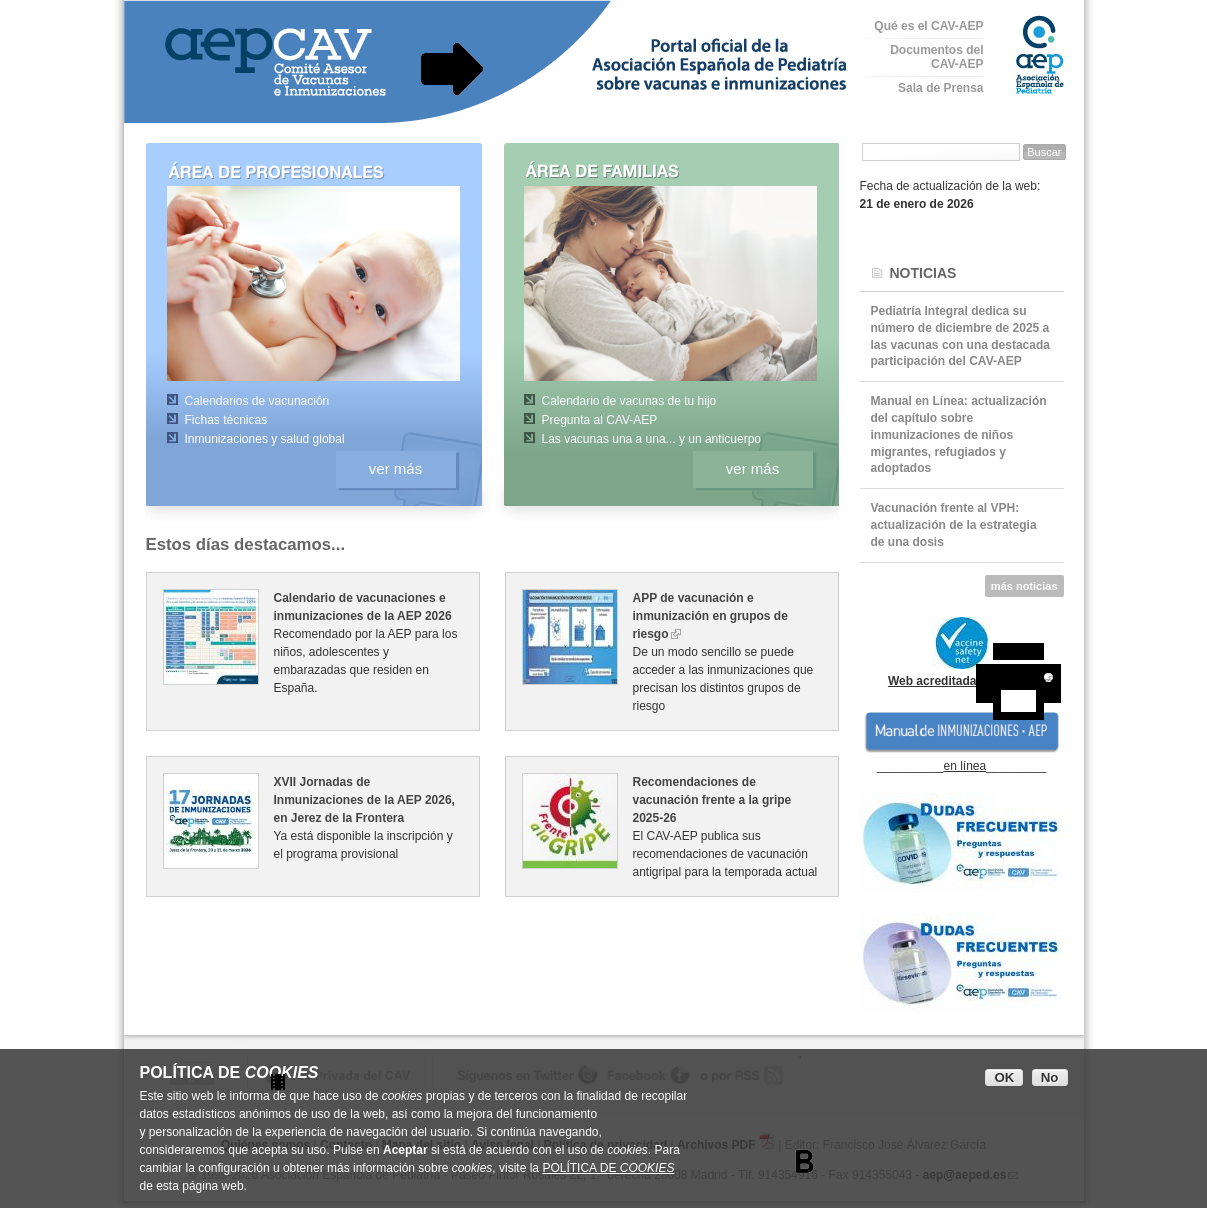 This screenshot has height=1208, width=1207. What do you see at coordinates (453, 69) in the screenshot?
I see `forward an email or message` at bounding box center [453, 69].